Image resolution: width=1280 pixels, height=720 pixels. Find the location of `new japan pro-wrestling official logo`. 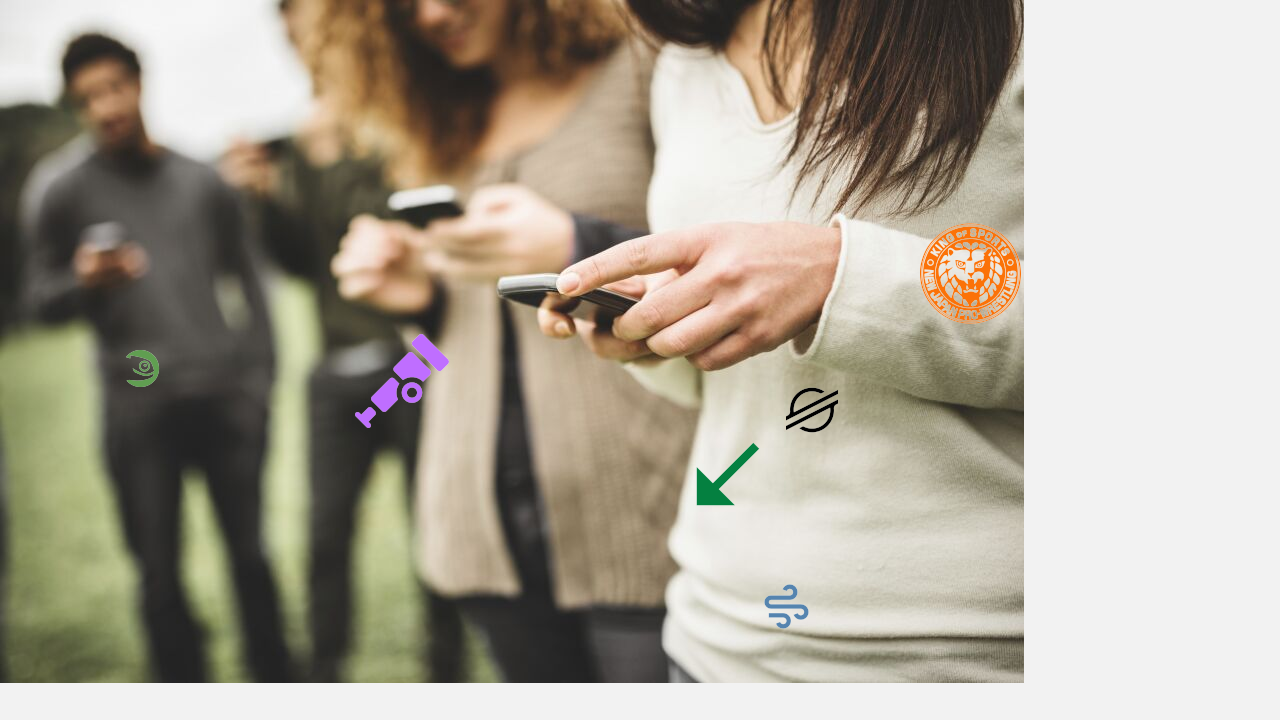

new japan pro-wrestling official logo is located at coordinates (970, 273).